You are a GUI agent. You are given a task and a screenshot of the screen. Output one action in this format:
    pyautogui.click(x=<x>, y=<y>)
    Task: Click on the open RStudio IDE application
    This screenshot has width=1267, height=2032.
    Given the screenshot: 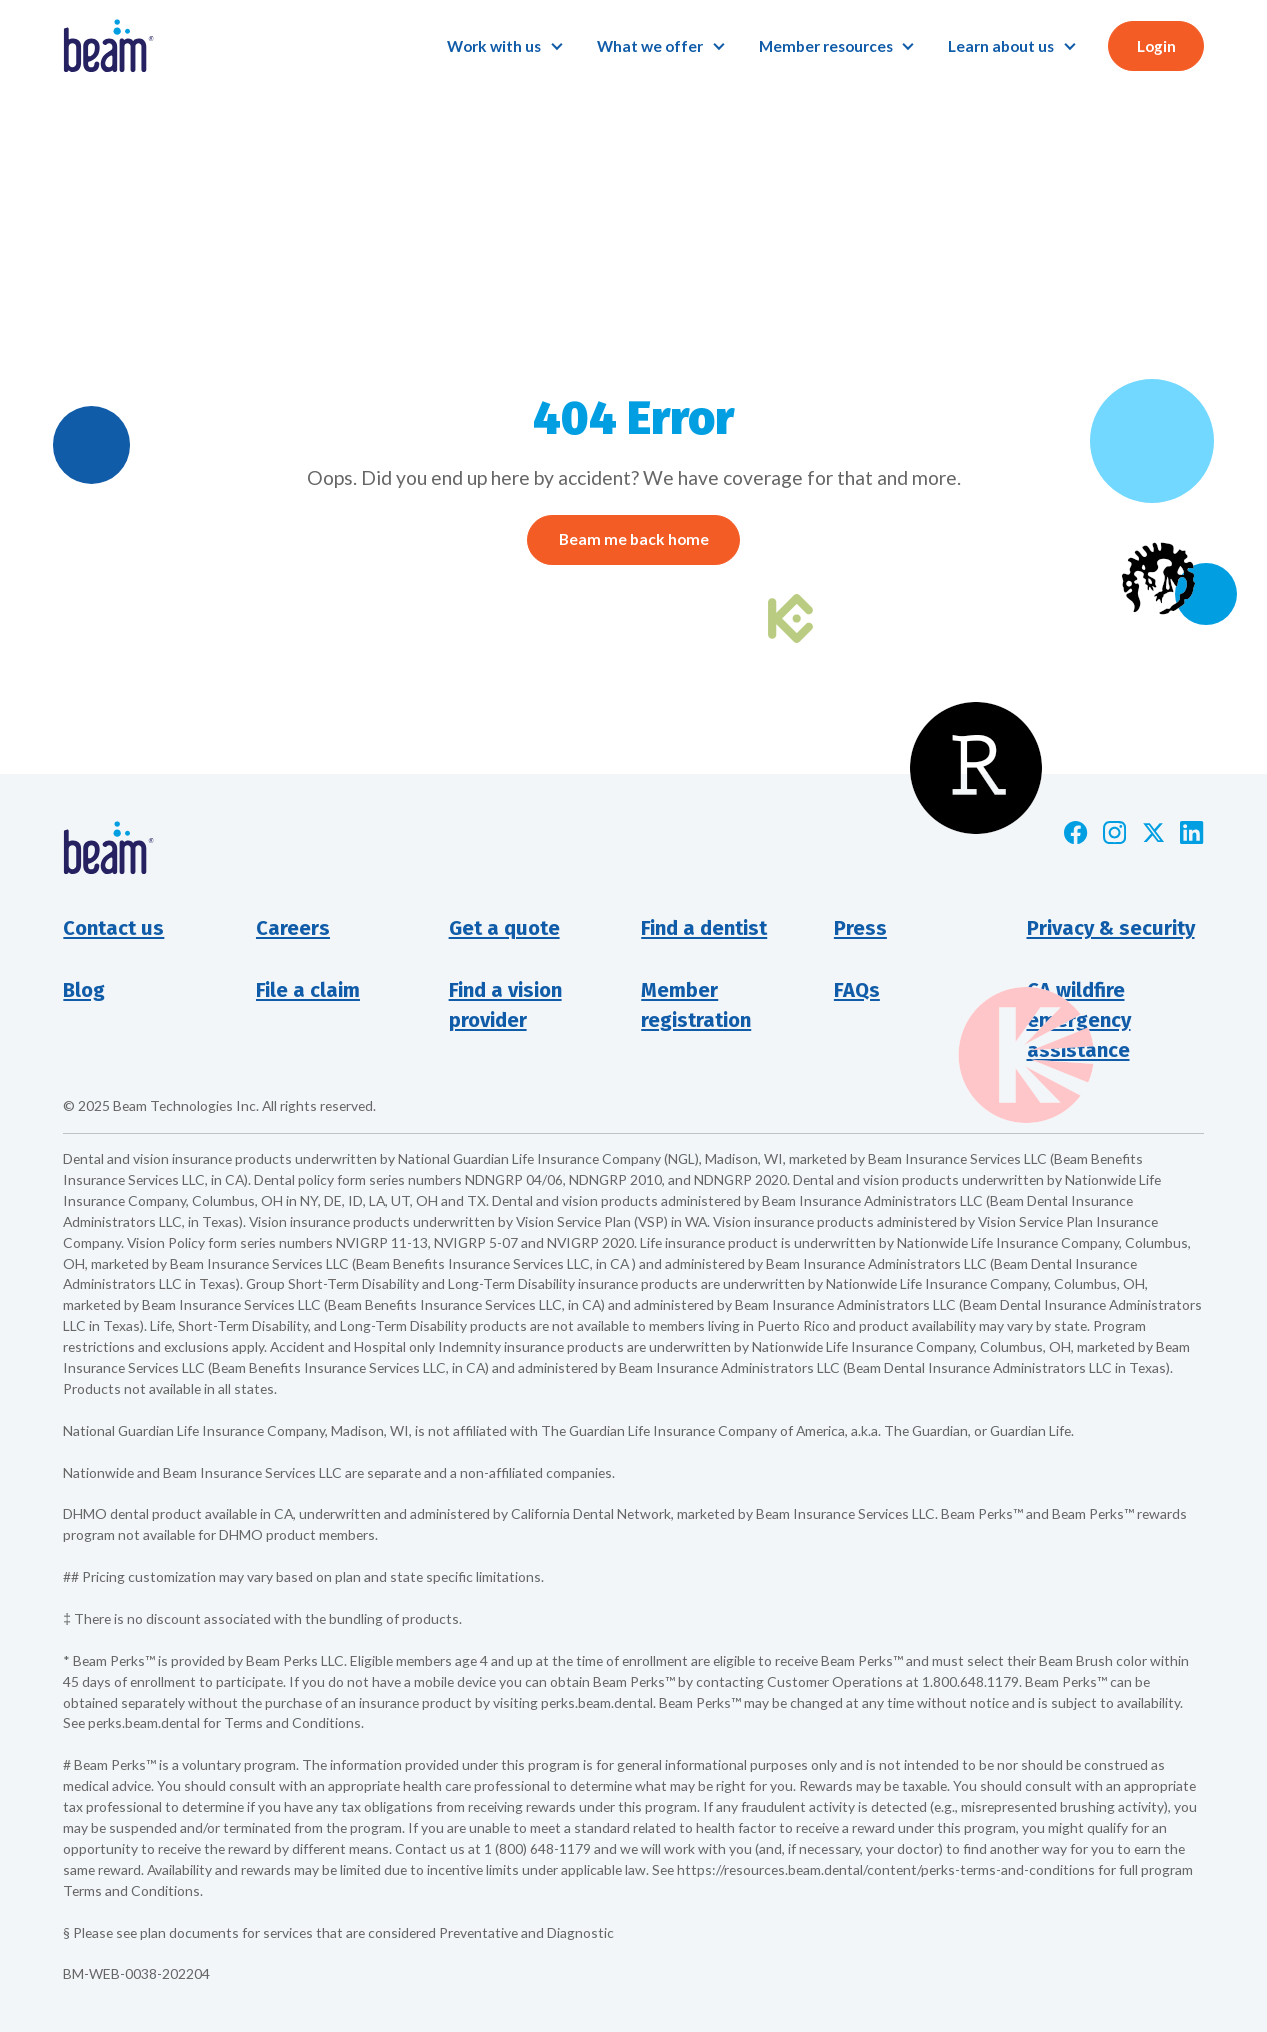 What is the action you would take?
    pyautogui.click(x=976, y=768)
    